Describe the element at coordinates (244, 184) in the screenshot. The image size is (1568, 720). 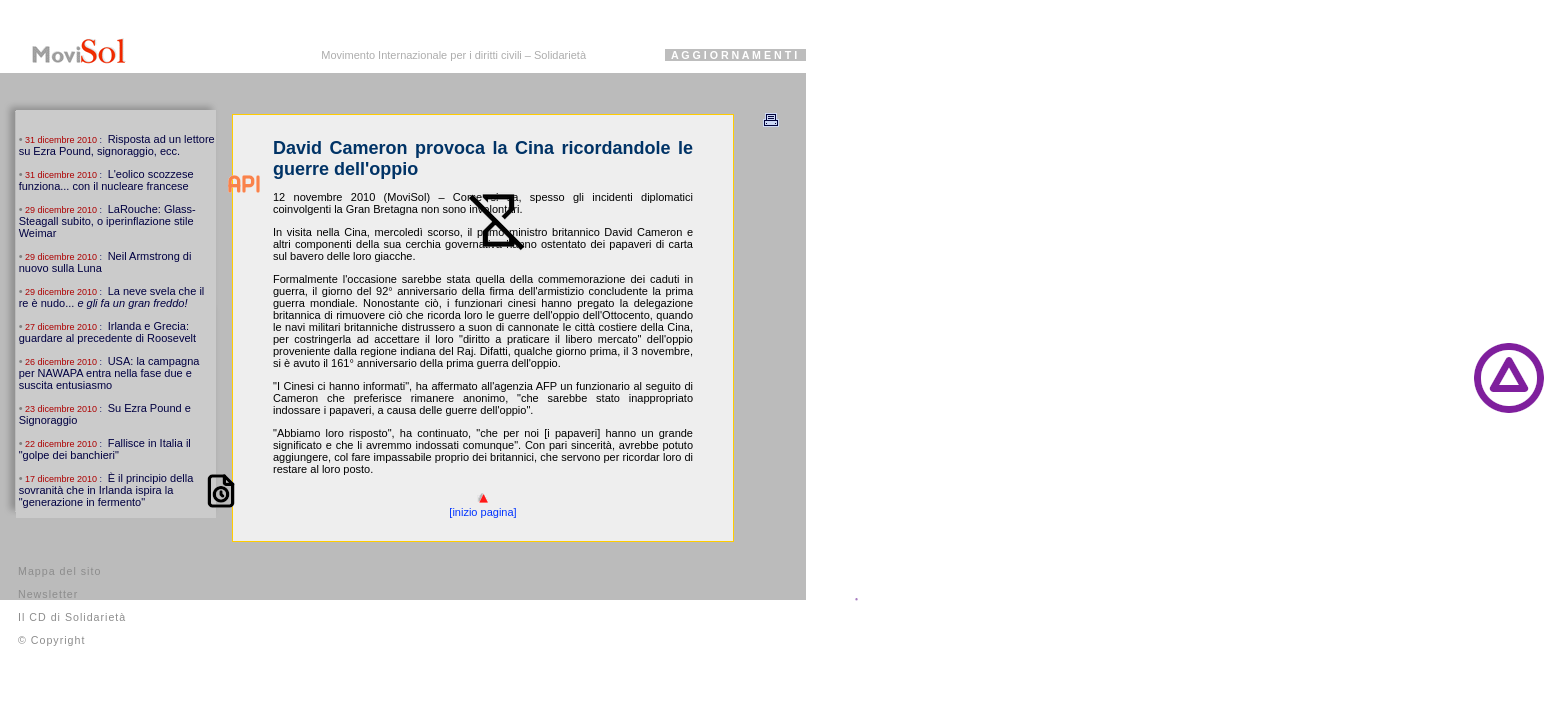
I see `access API settings or documentation` at that location.